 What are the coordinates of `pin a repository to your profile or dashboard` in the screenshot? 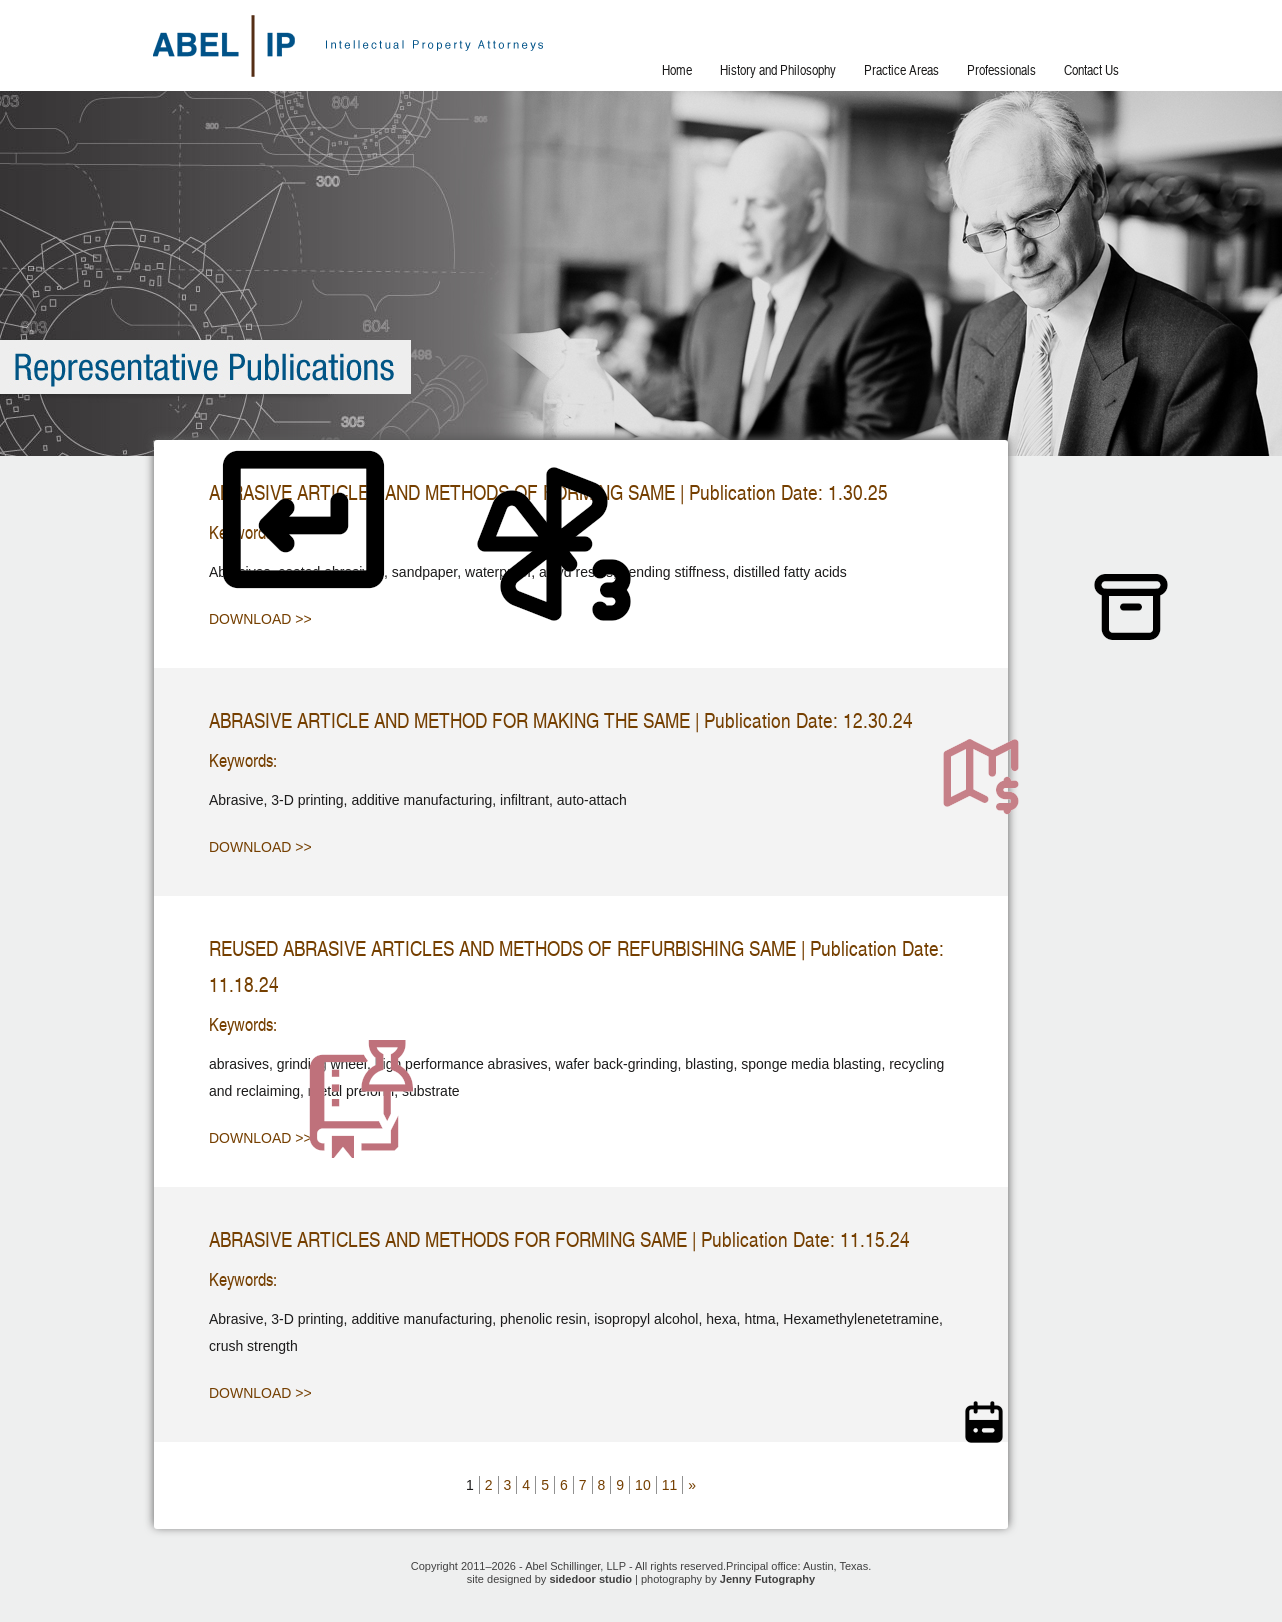 It's located at (354, 1099).